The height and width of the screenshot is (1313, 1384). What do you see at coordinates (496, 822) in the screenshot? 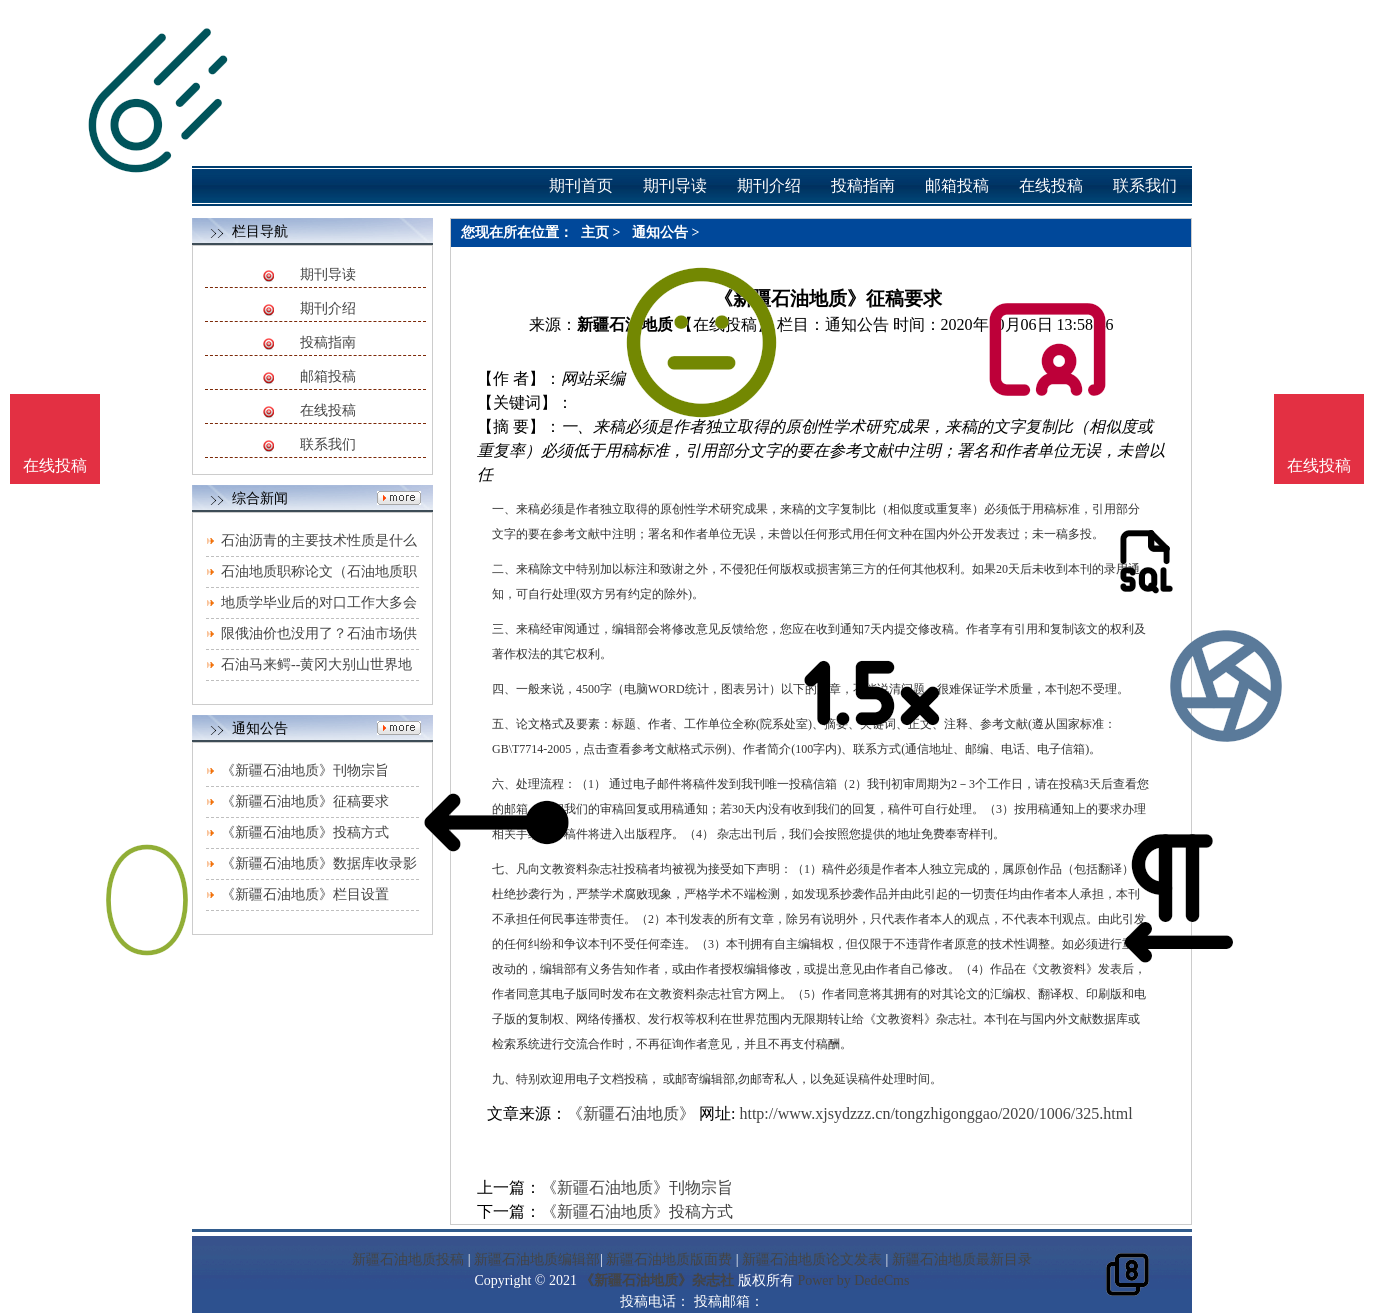
I see `go back to the previous screen` at bounding box center [496, 822].